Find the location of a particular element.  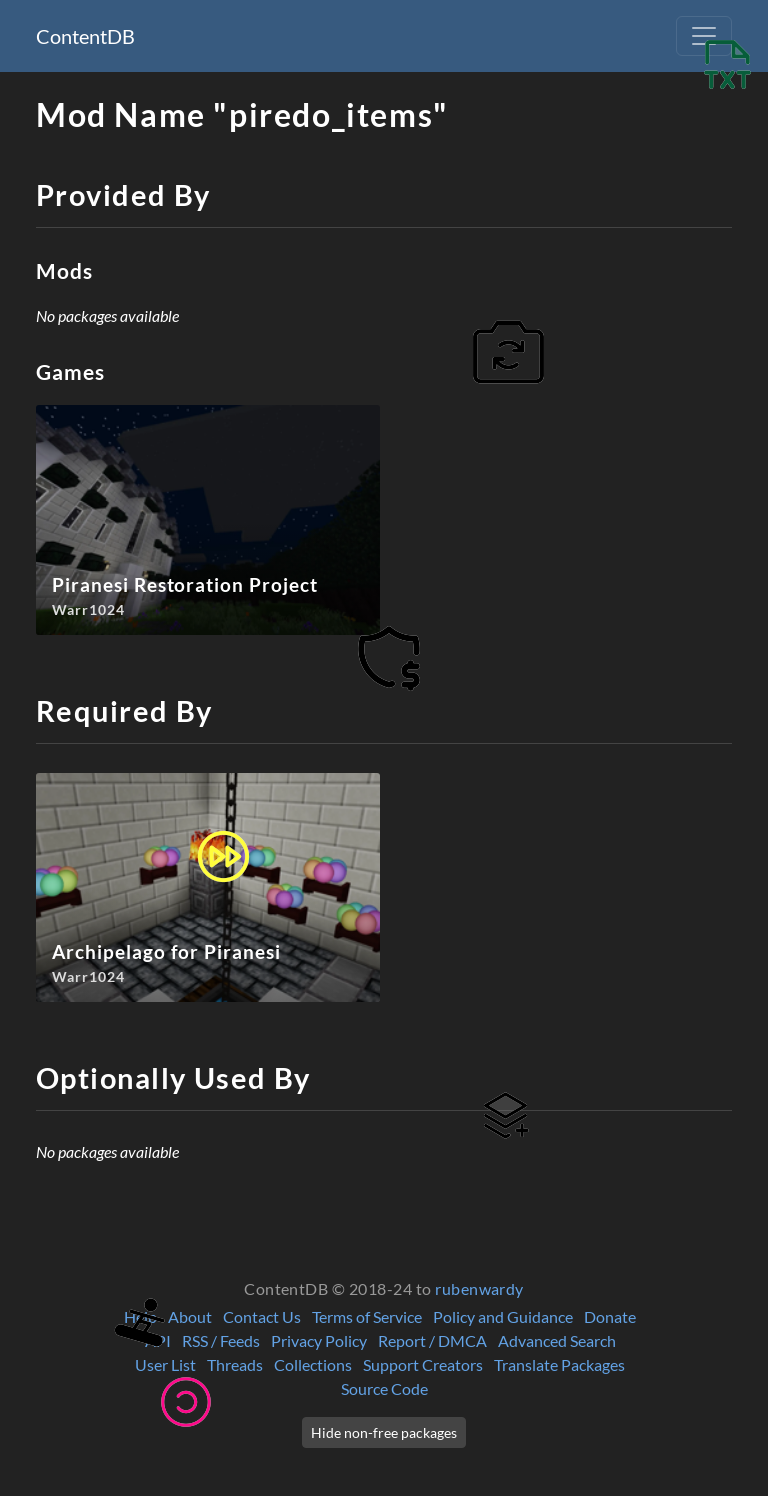

open a plain text file is located at coordinates (727, 66).